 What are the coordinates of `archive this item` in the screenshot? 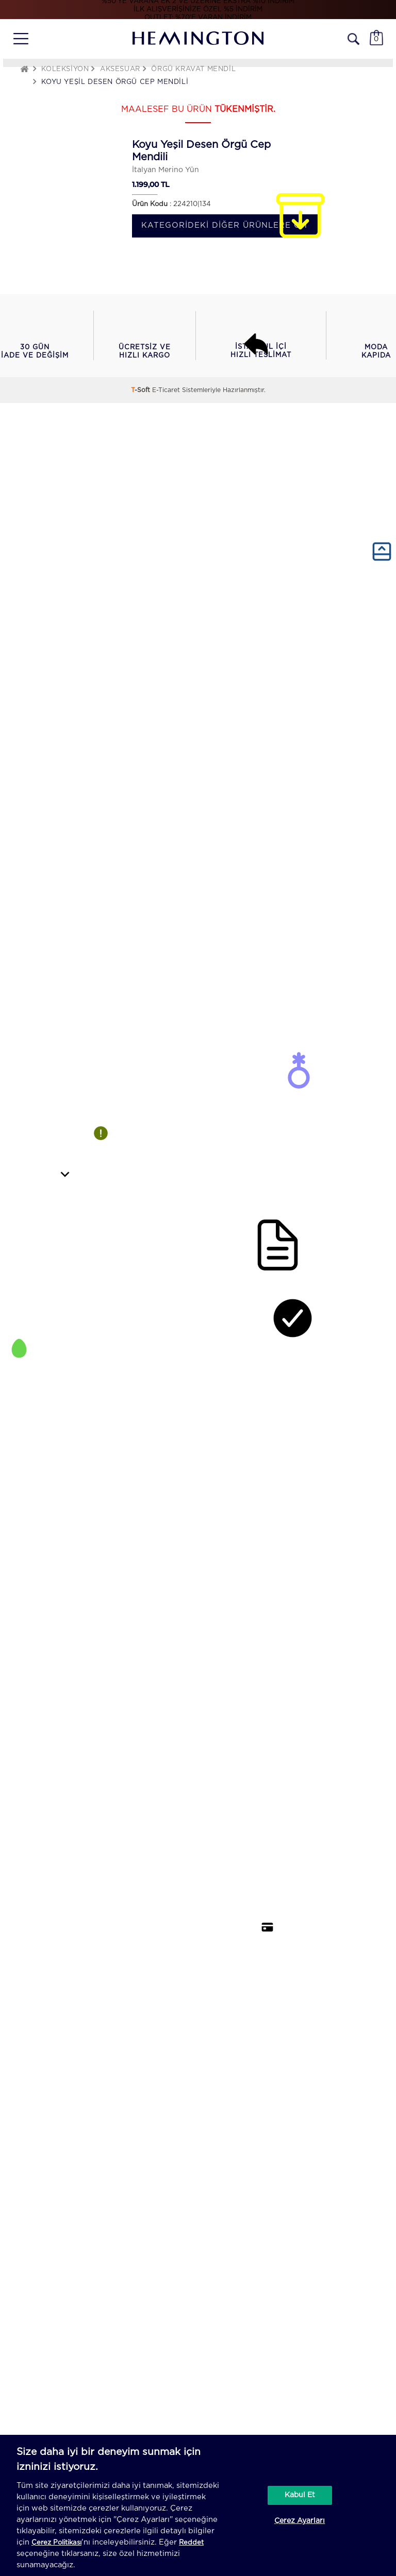 It's located at (300, 215).